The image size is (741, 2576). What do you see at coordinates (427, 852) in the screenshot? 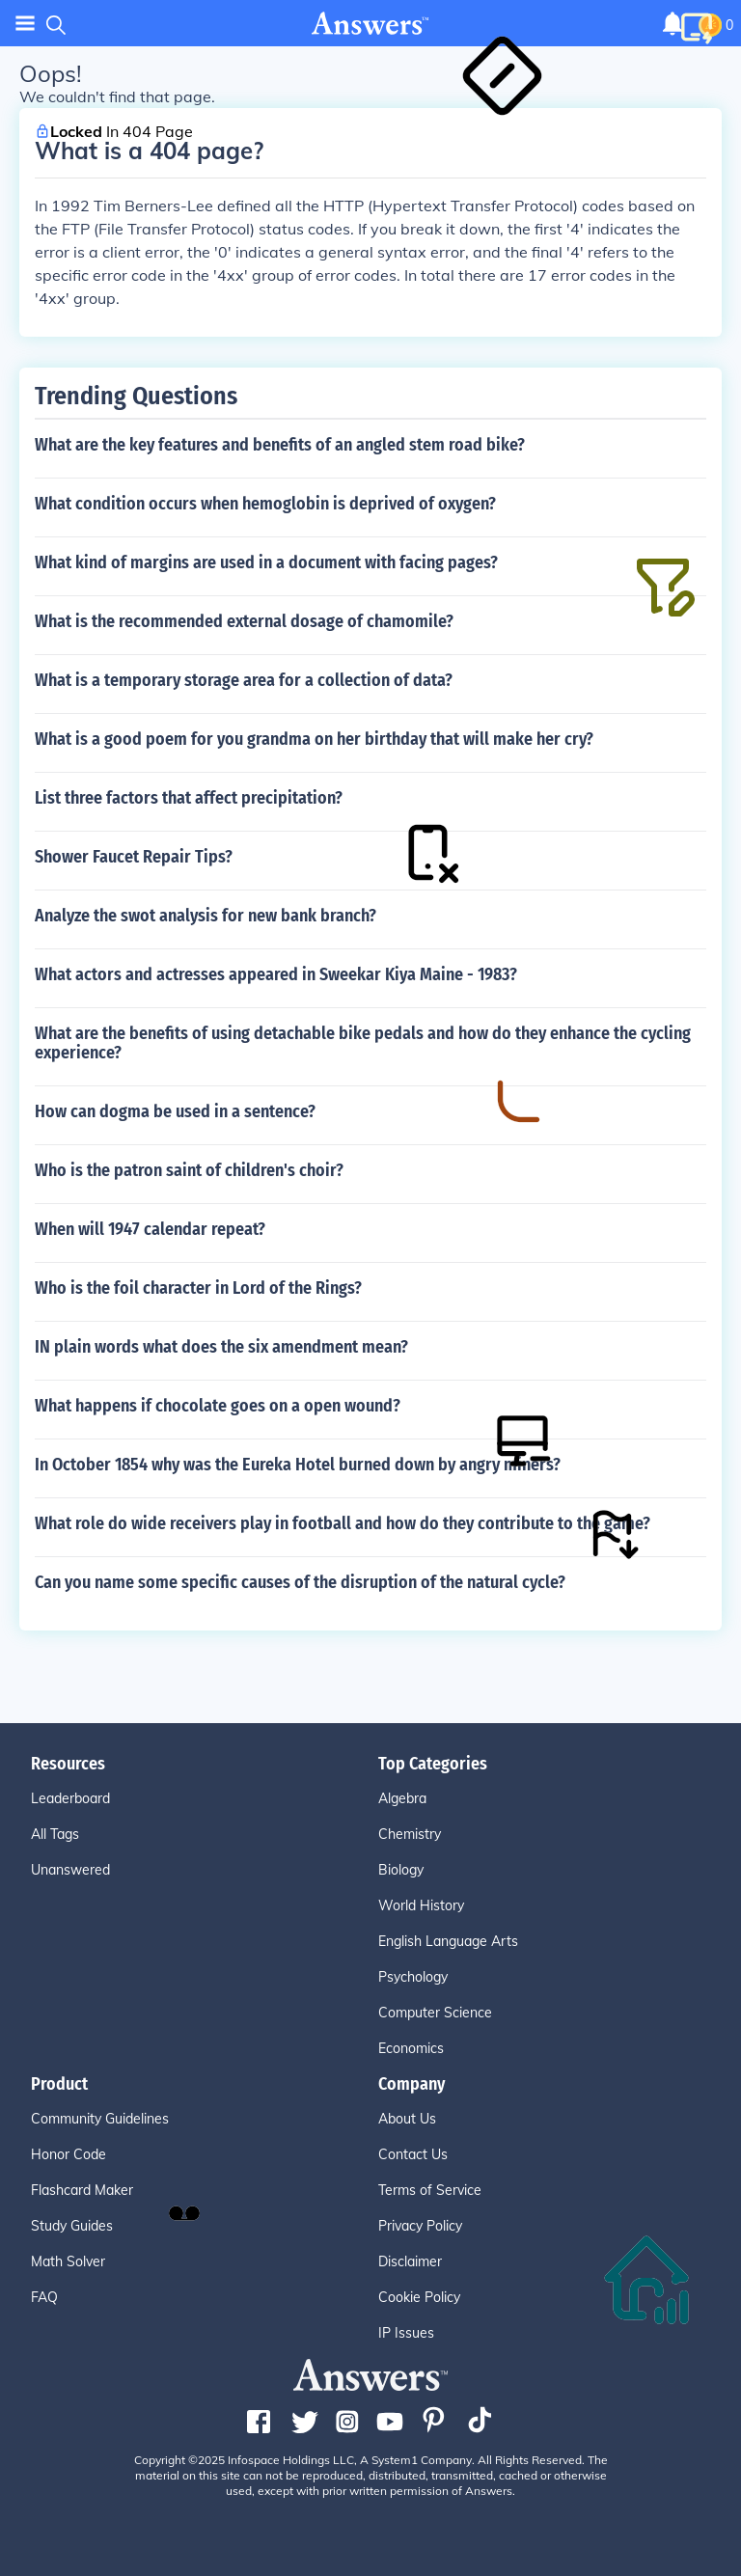
I see `disconnect mobile device` at bounding box center [427, 852].